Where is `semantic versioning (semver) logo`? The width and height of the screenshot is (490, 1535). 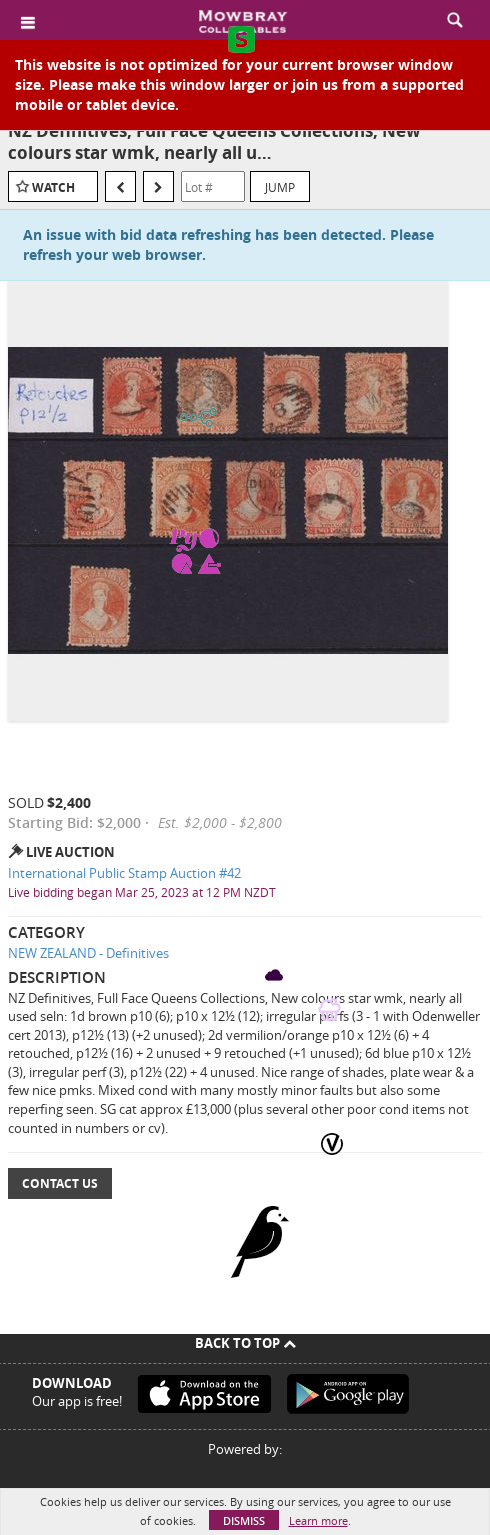
semantic versioning (semver) logo is located at coordinates (332, 1144).